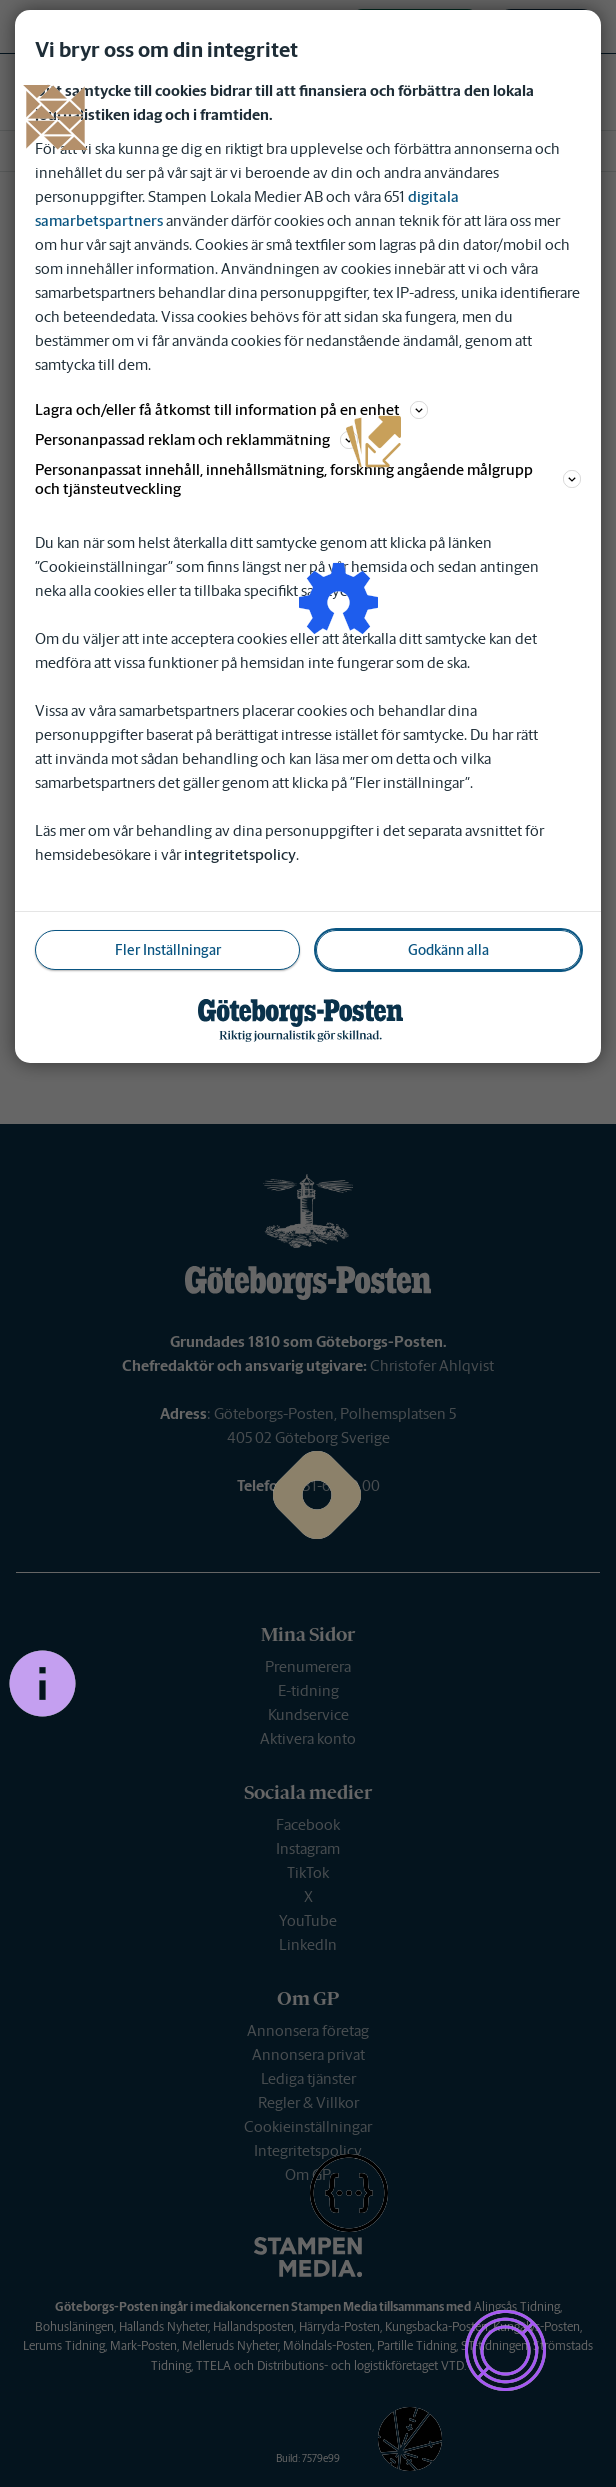  What do you see at coordinates (42, 1683) in the screenshot?
I see `view more information or details` at bounding box center [42, 1683].